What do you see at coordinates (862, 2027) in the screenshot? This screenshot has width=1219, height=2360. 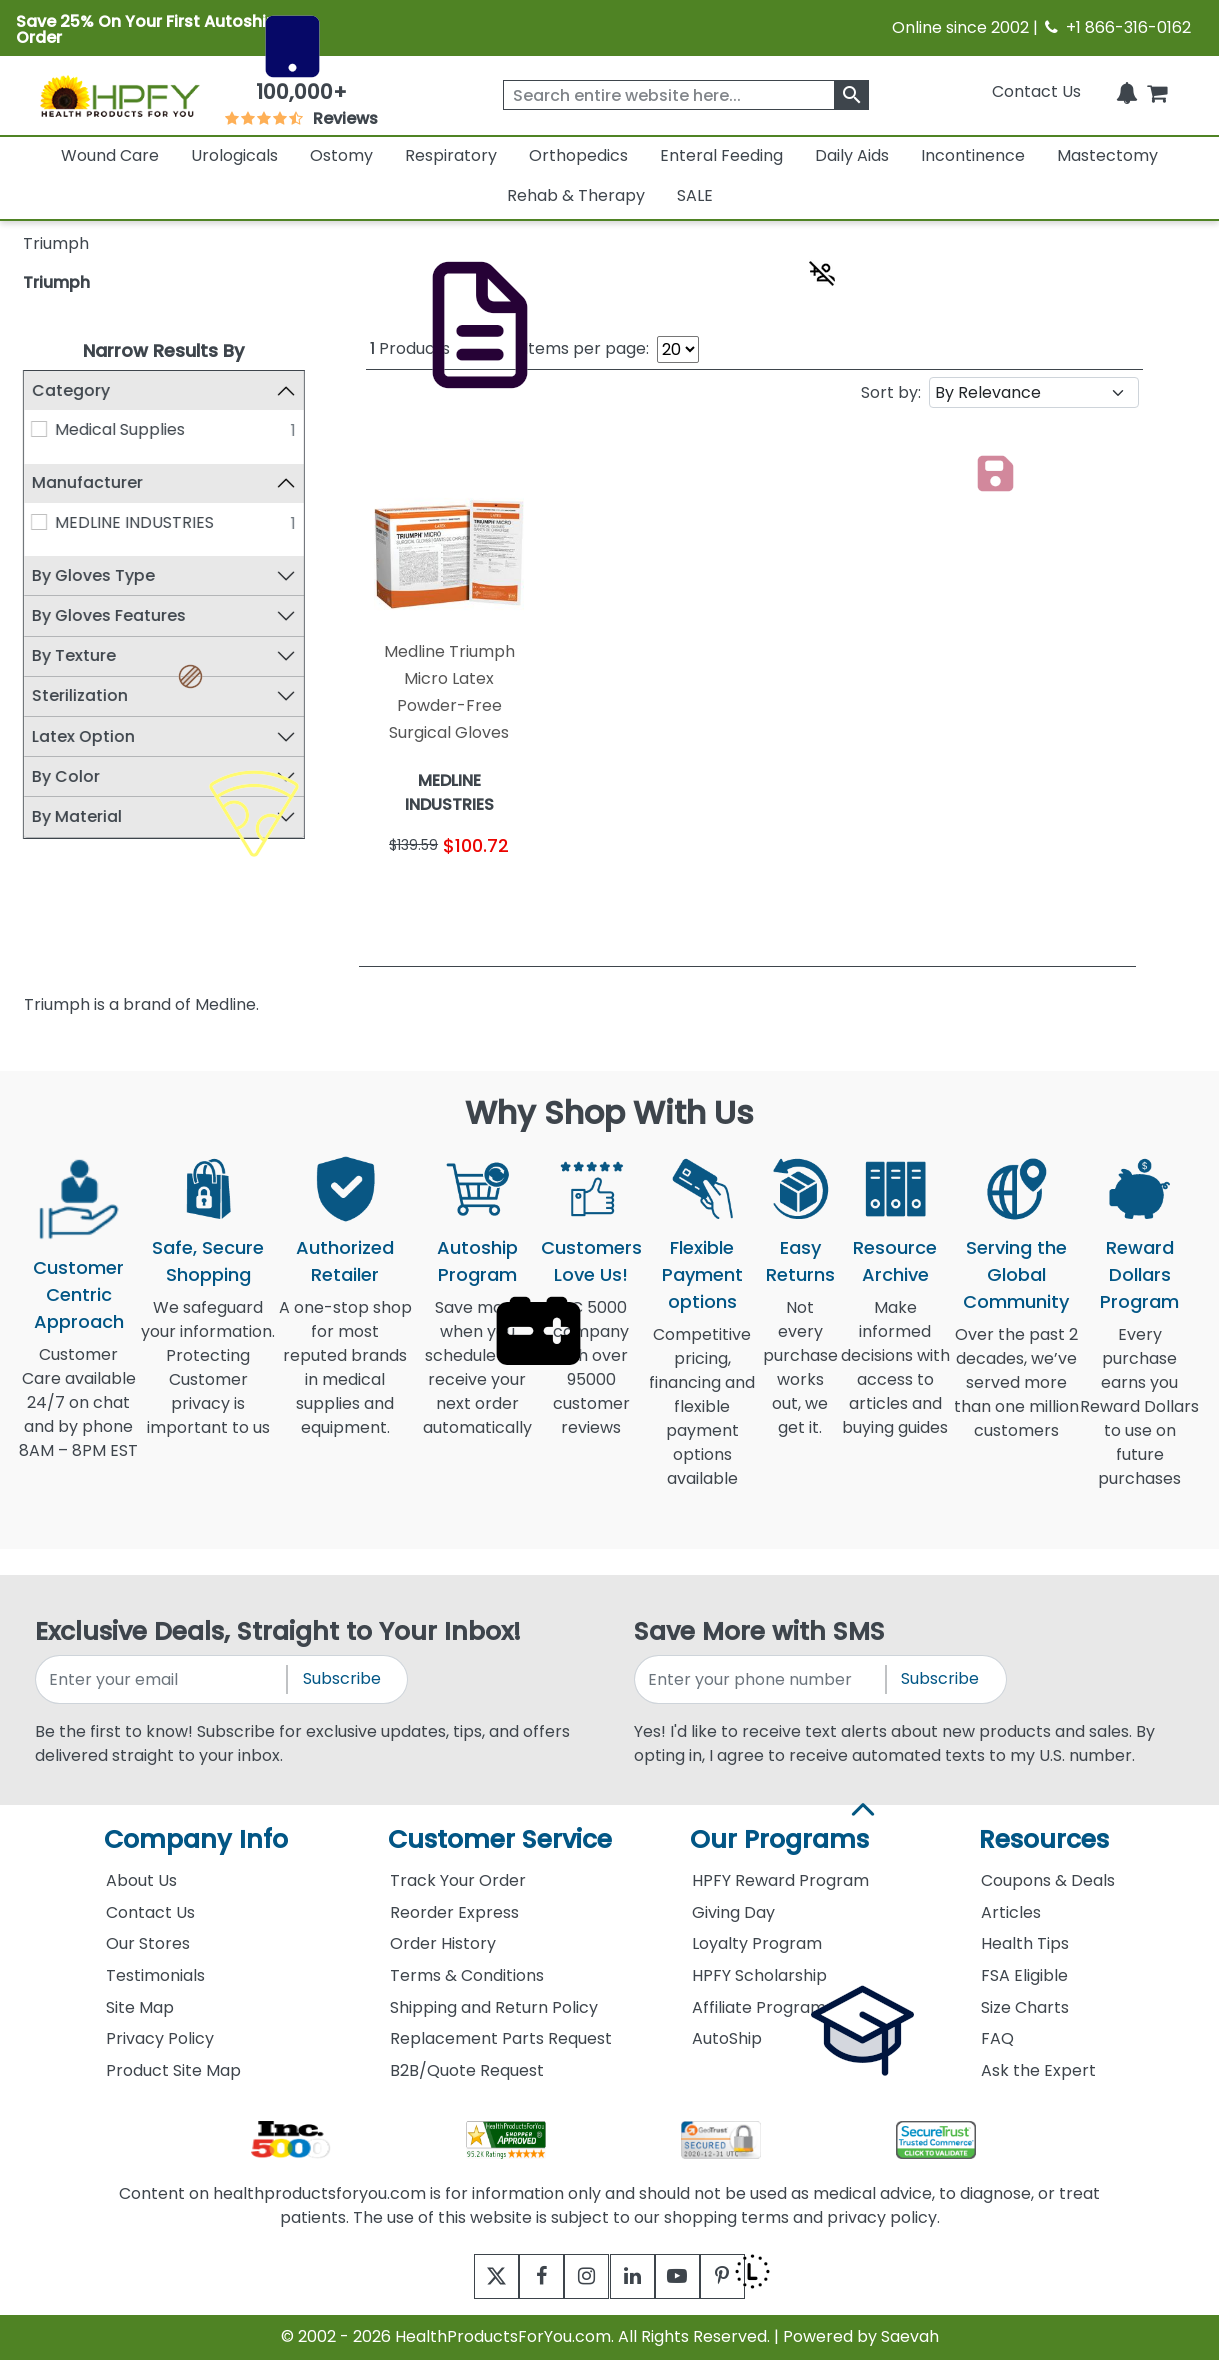 I see `access education or learning resources` at bounding box center [862, 2027].